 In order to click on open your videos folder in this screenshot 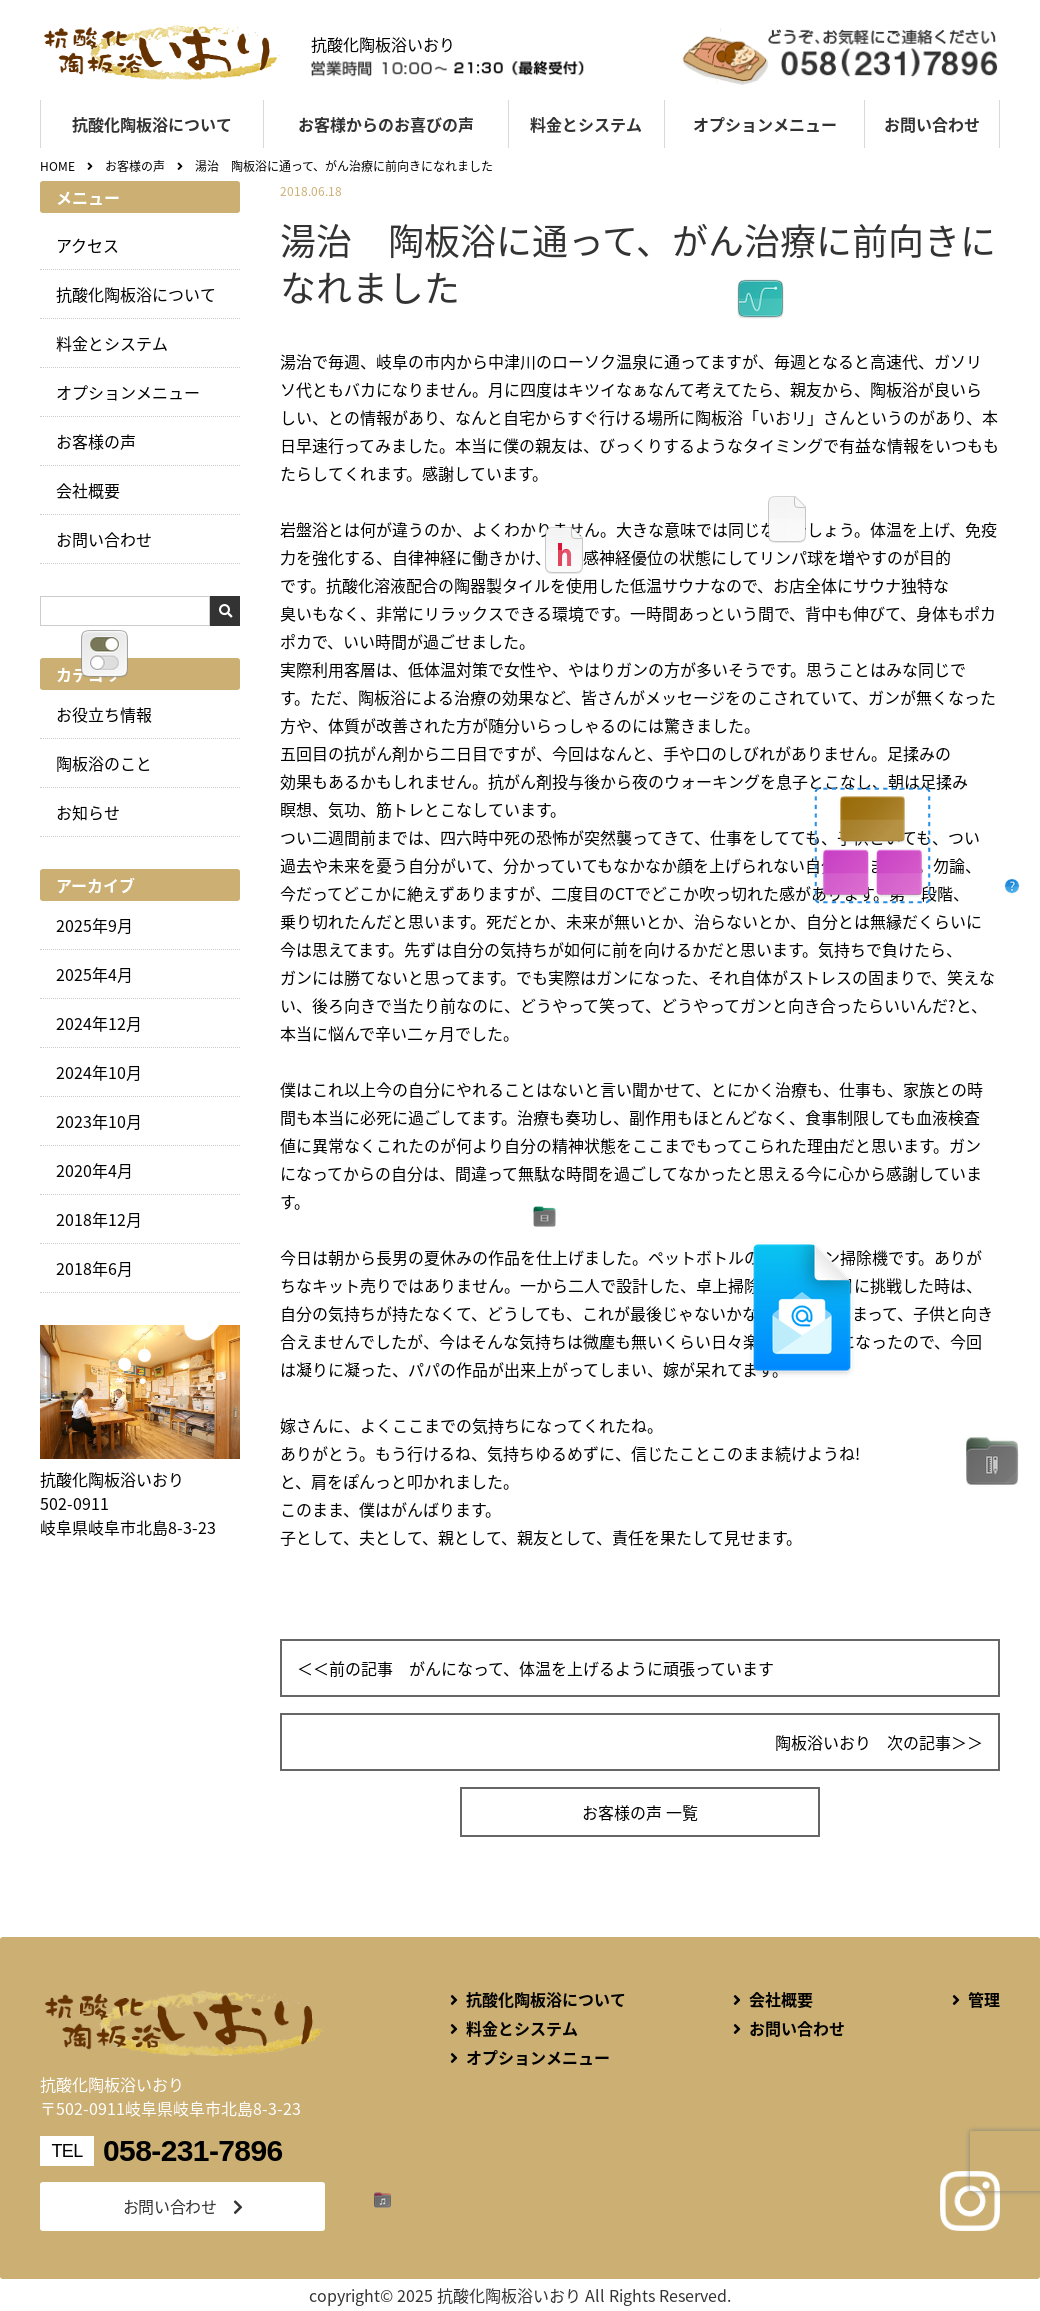, I will do `click(544, 1216)`.